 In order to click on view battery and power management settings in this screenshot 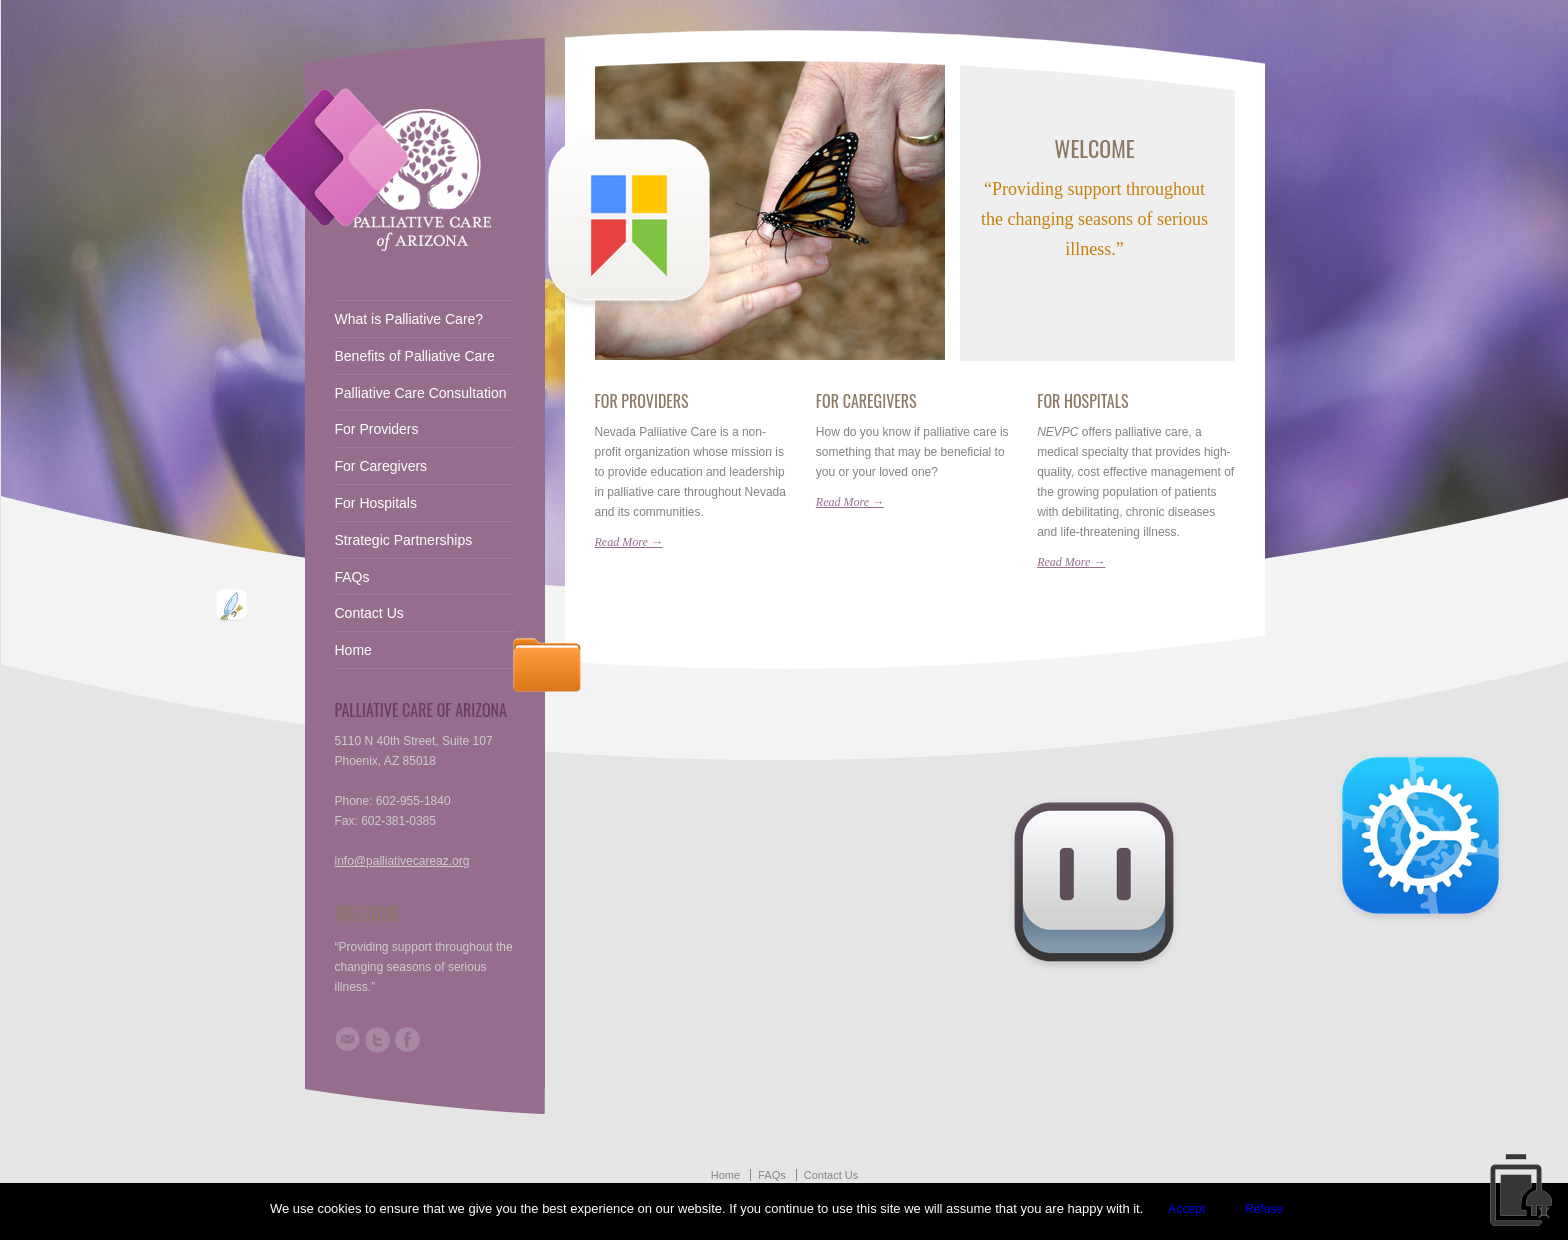, I will do `click(1516, 1190)`.